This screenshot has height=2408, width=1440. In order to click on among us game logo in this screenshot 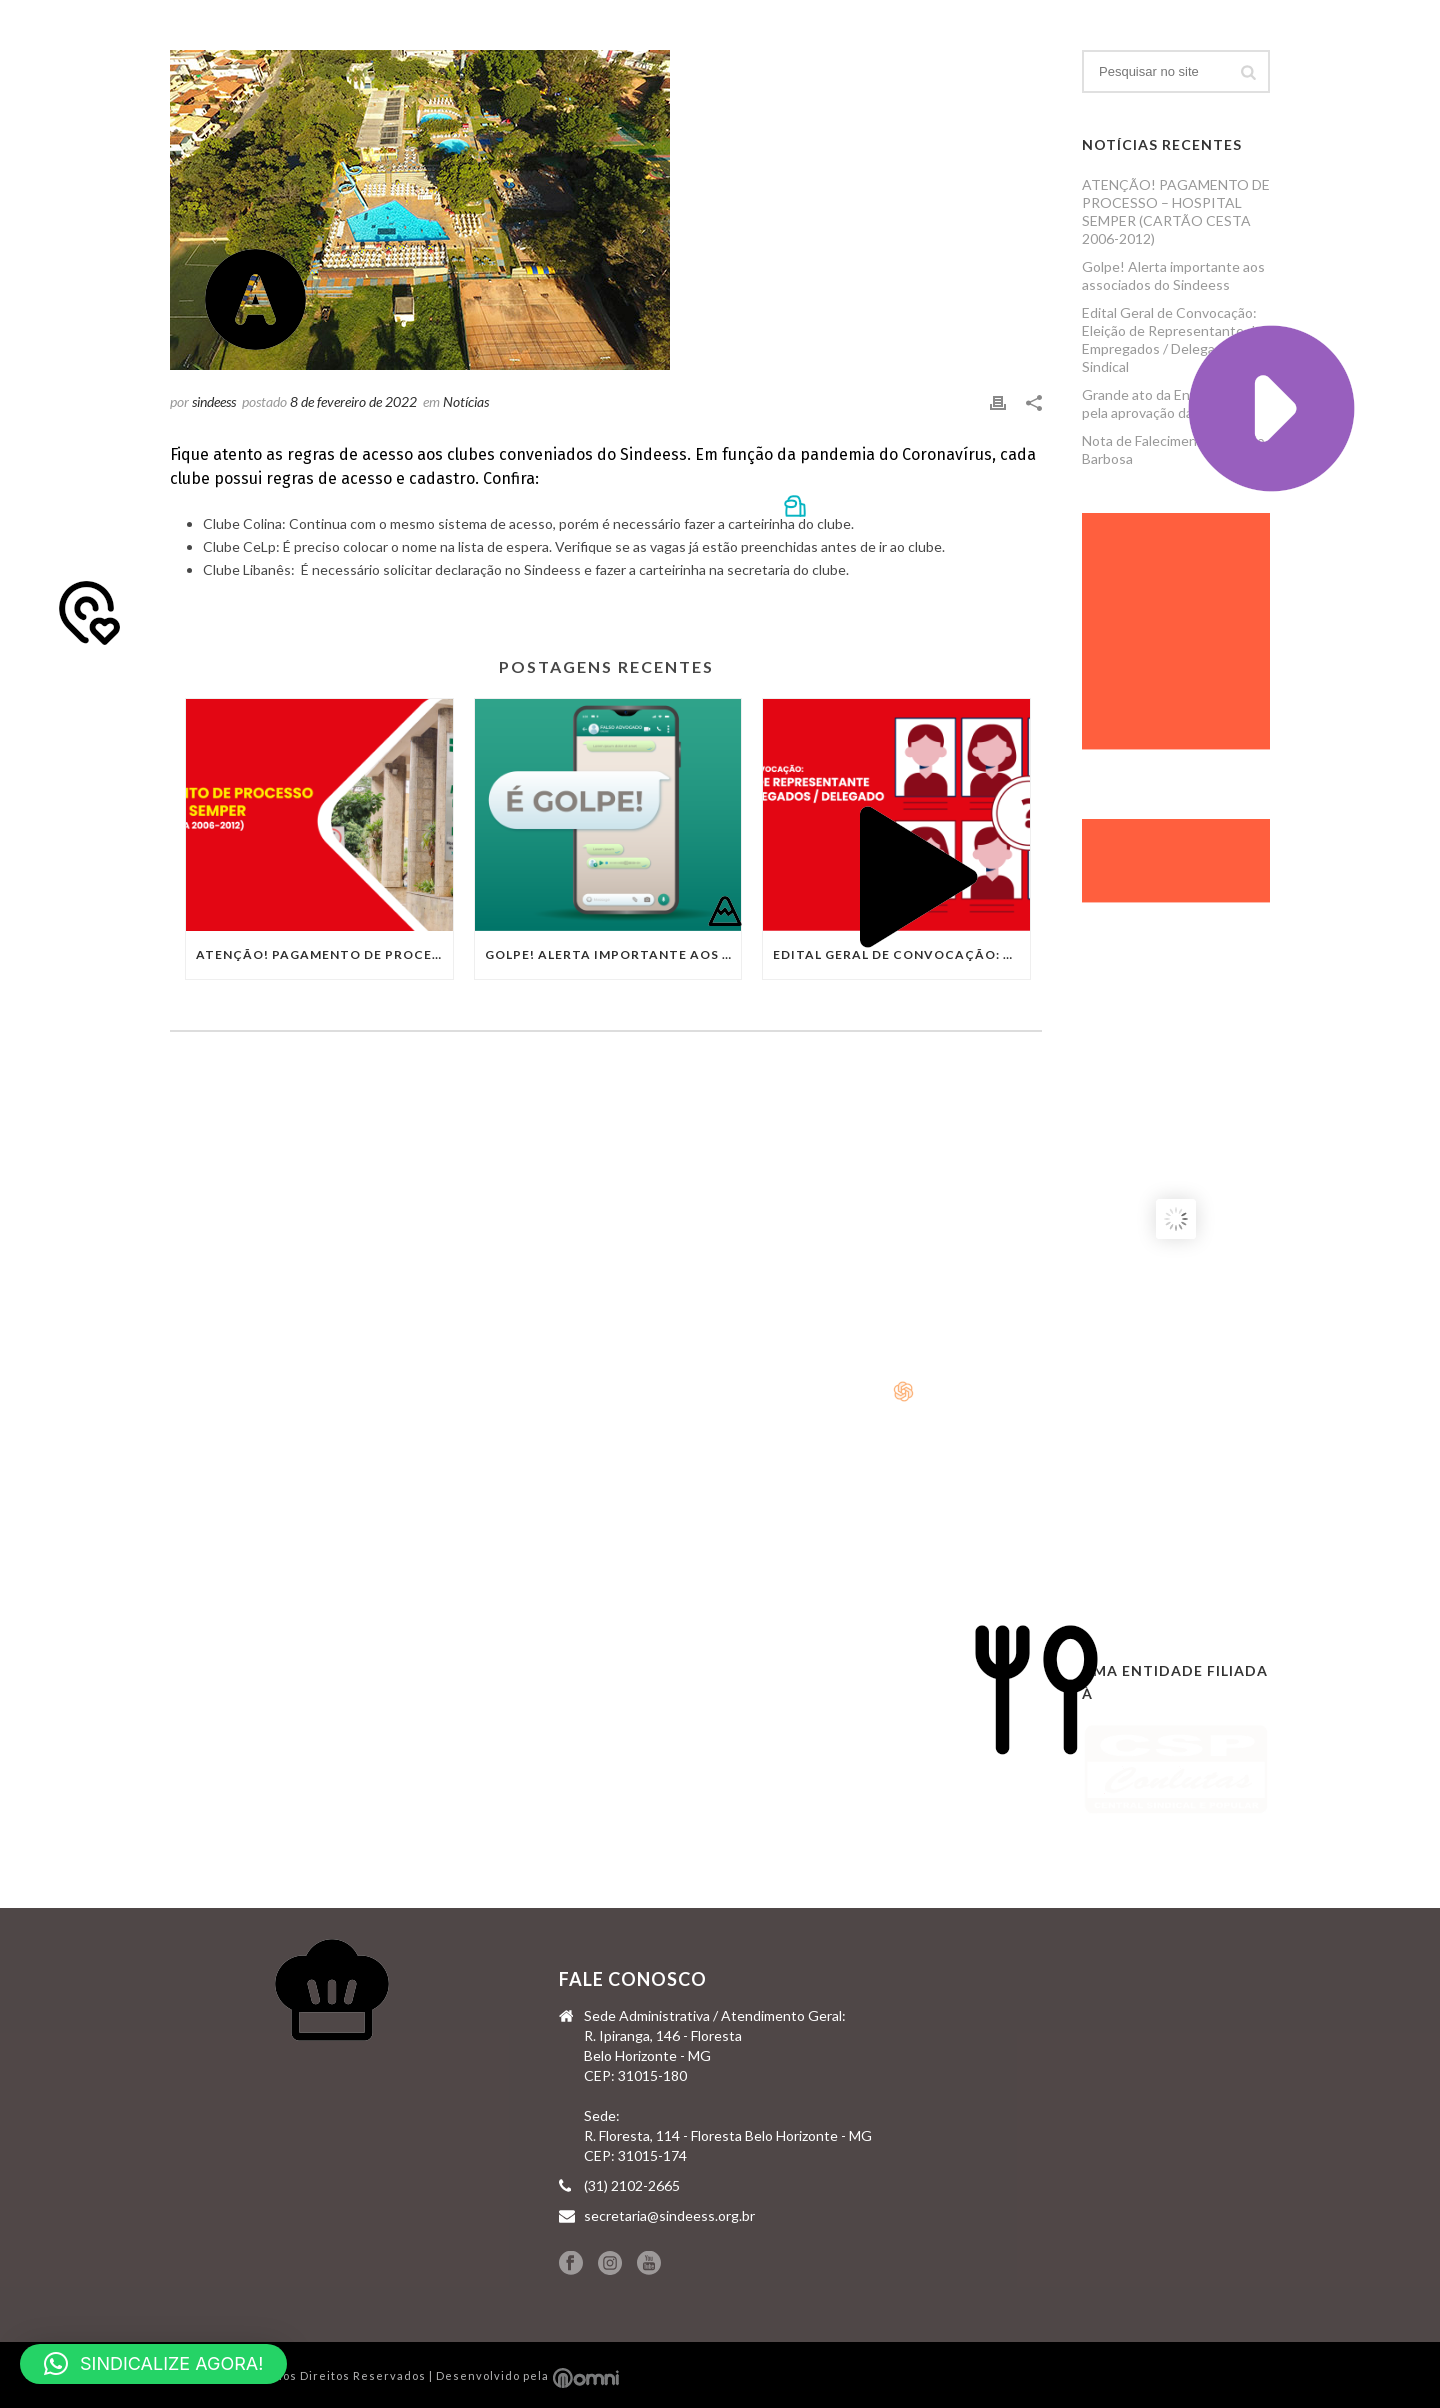, I will do `click(795, 506)`.